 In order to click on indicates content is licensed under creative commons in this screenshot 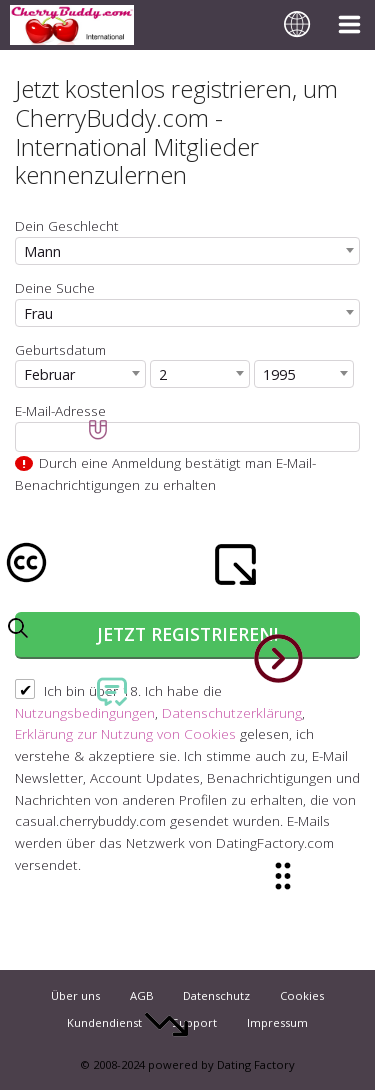, I will do `click(26, 562)`.